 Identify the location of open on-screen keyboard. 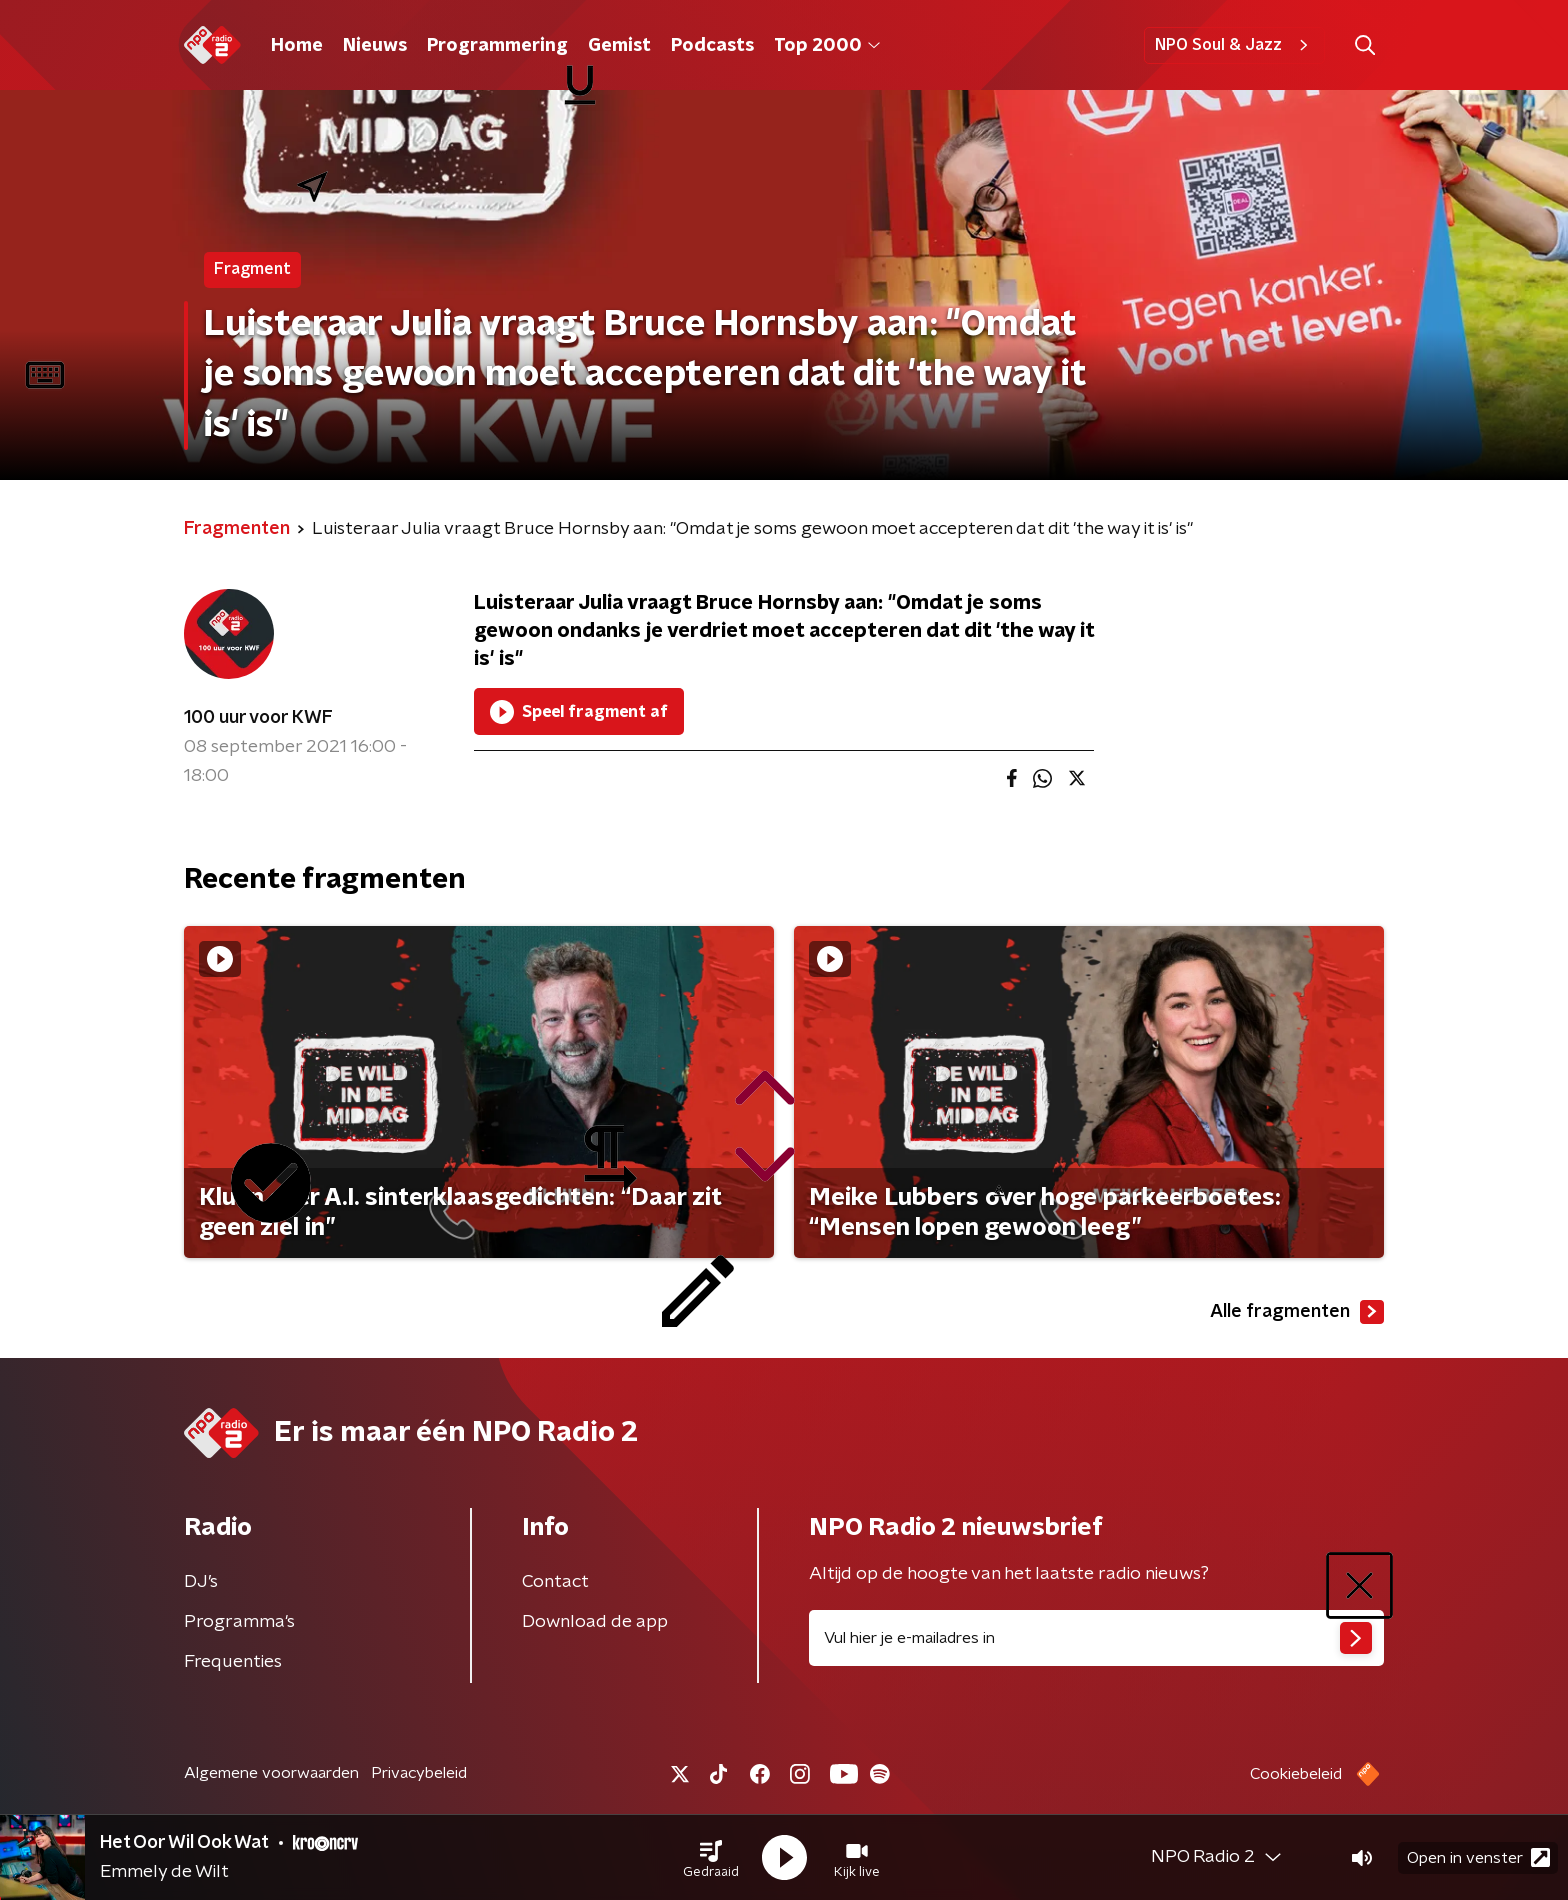
(45, 375).